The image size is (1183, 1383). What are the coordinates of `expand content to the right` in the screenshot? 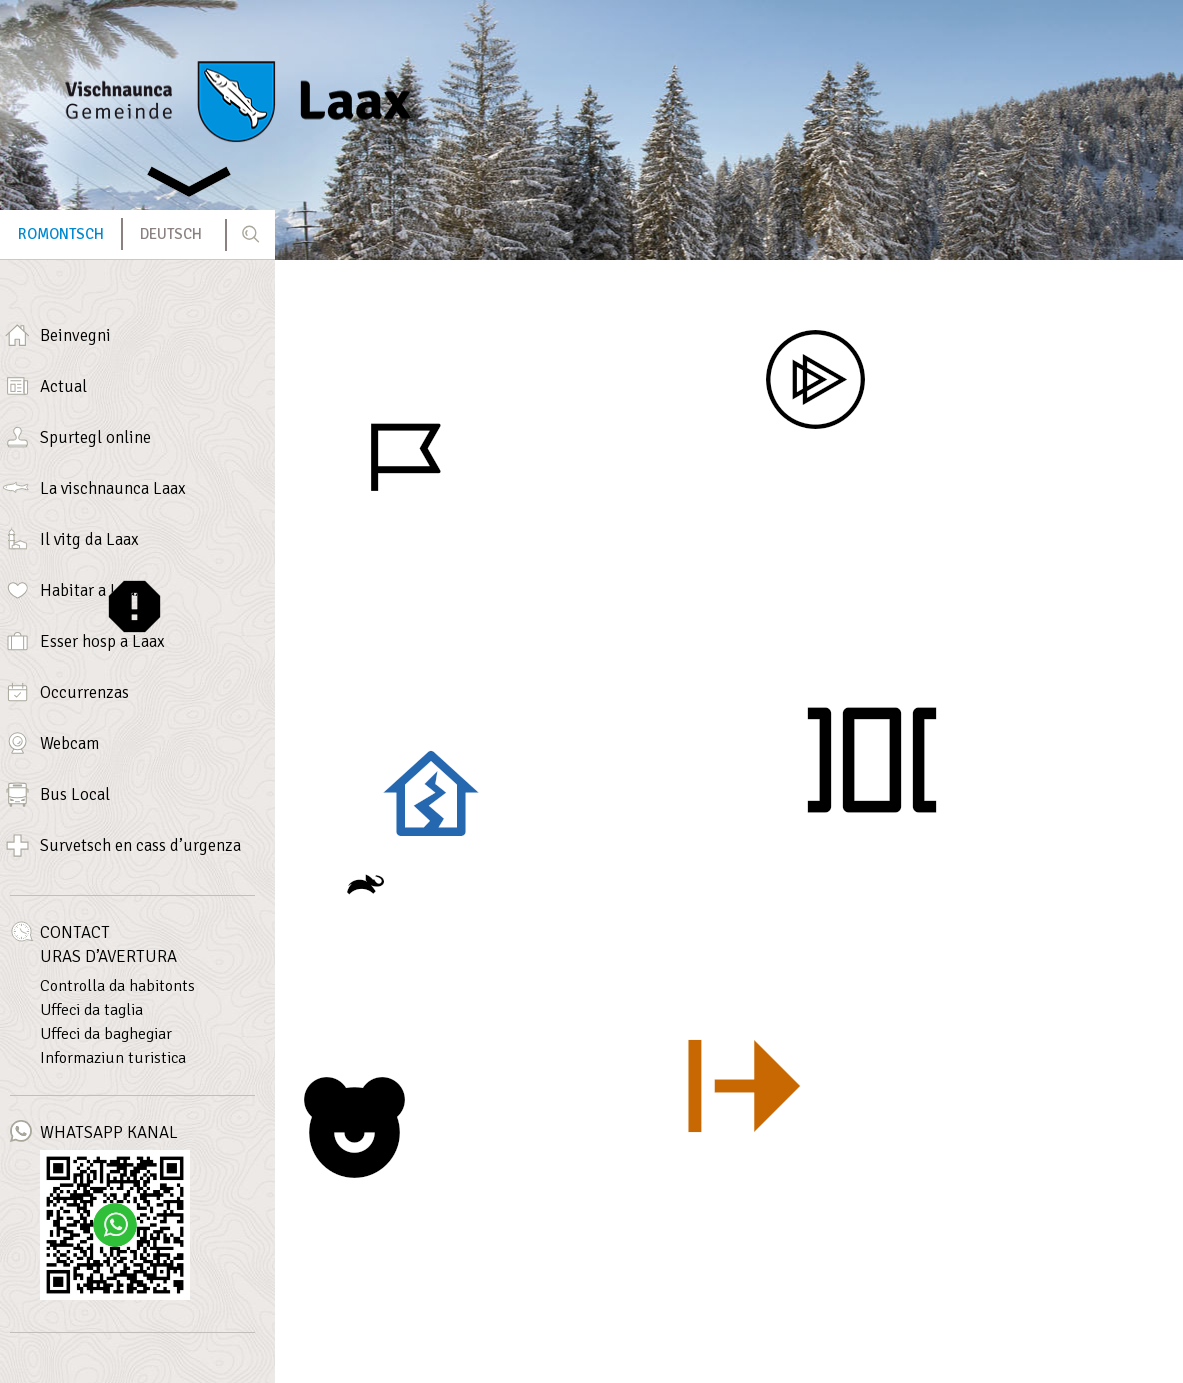 It's located at (741, 1086).